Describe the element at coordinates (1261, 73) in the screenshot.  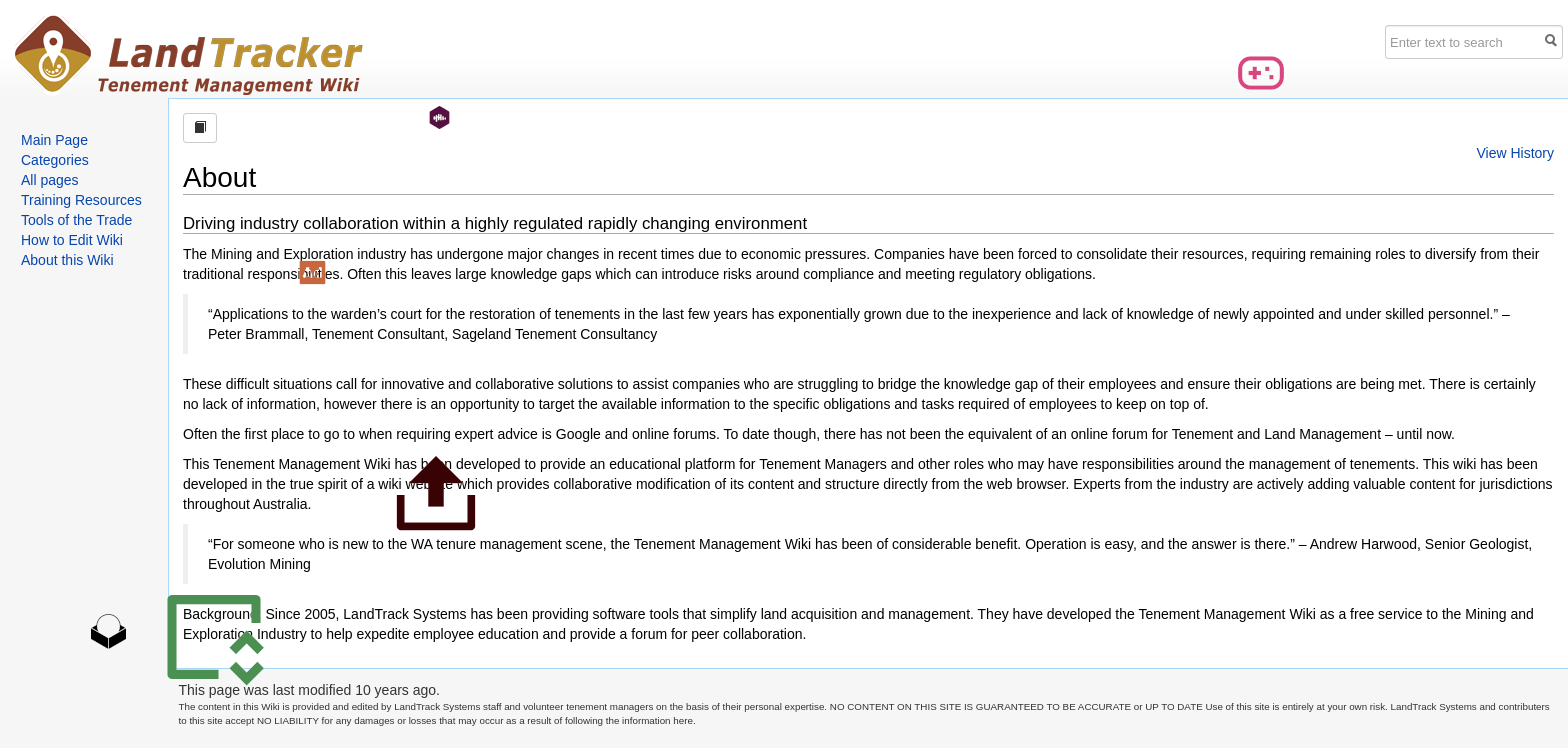
I see `open gaming or games section` at that location.